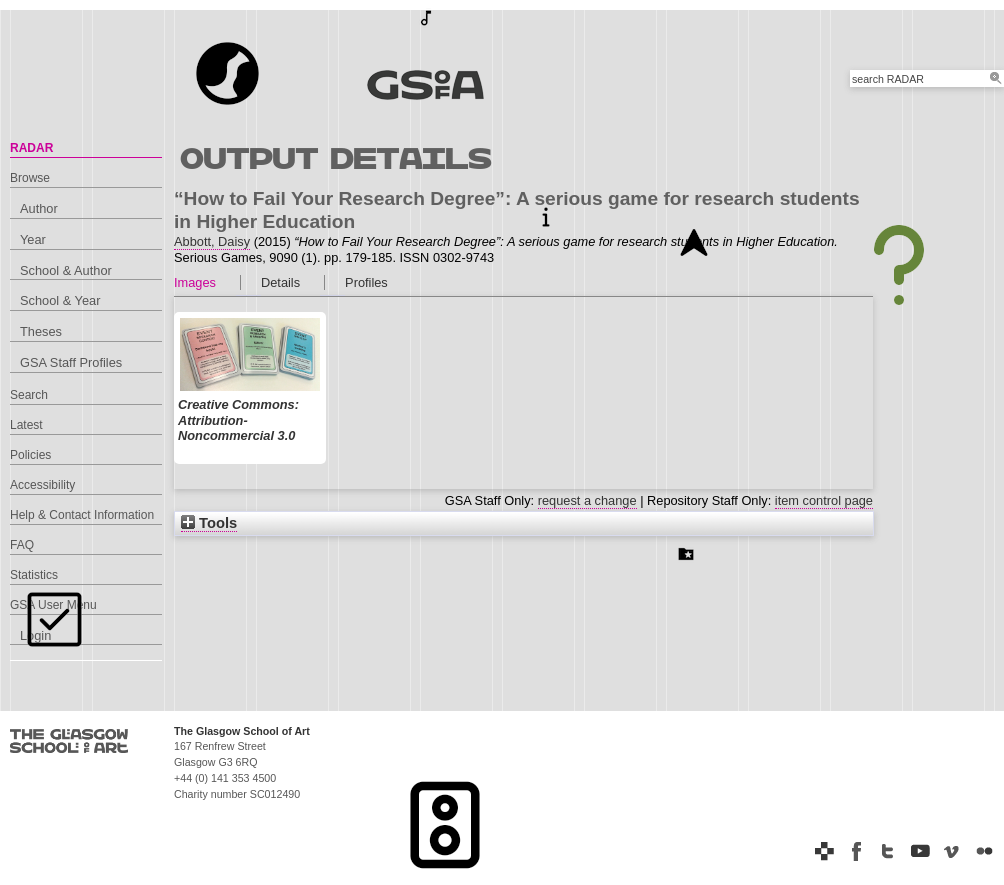 The image size is (1004, 885). Describe the element at coordinates (227, 73) in the screenshot. I see `switch to global or worldwide view` at that location.